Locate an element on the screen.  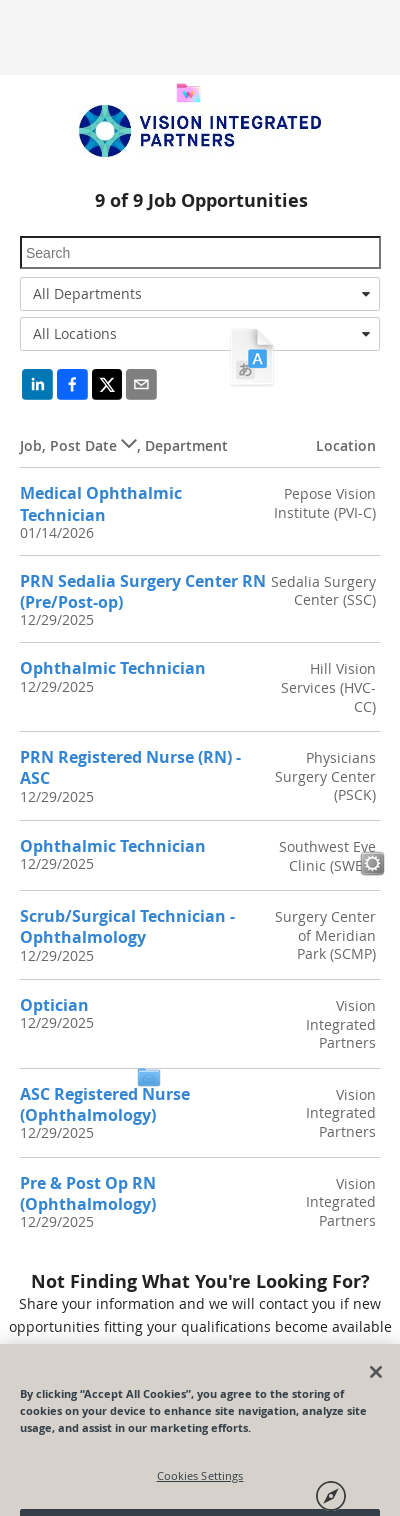
open wondershare creative center folder is located at coordinates (188, 93).